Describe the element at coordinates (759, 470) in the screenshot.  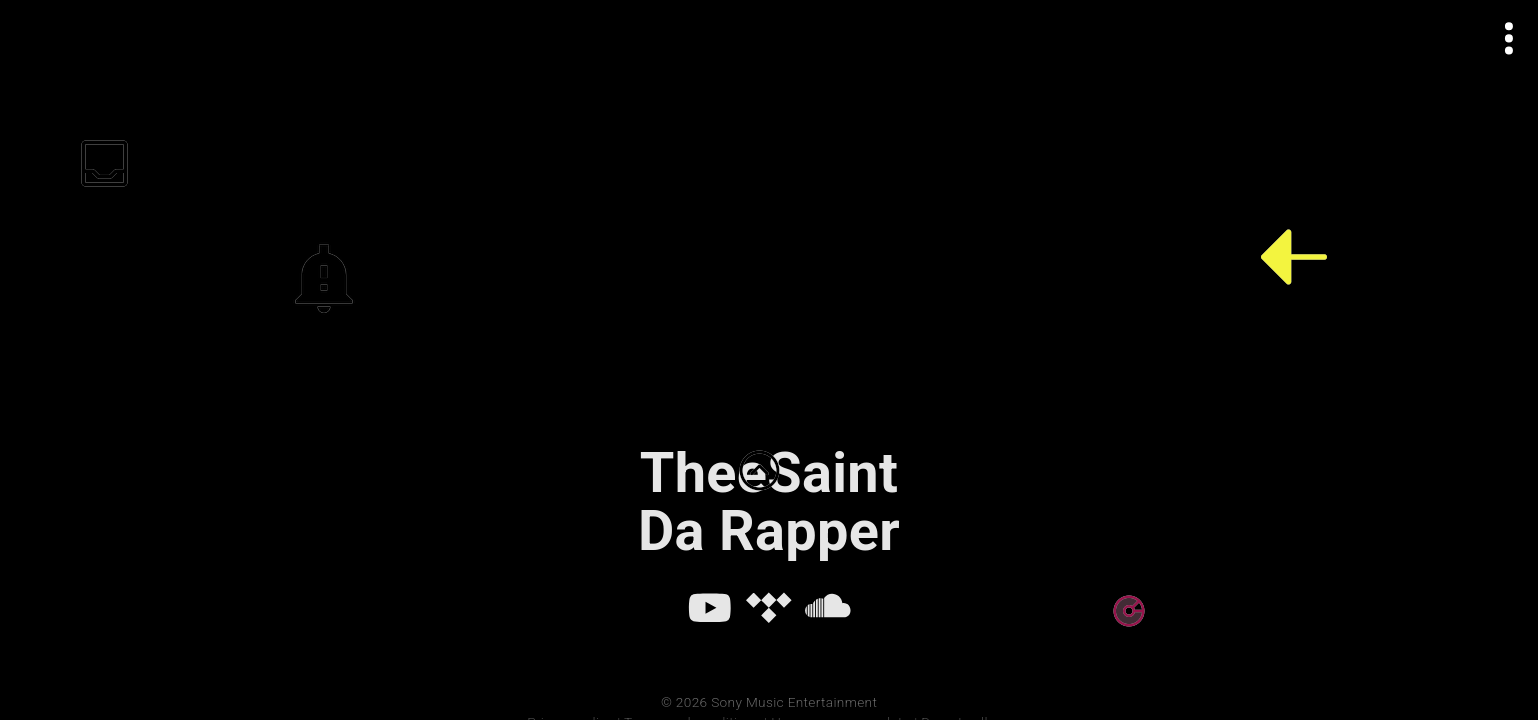
I see `scroll to top of page` at that location.